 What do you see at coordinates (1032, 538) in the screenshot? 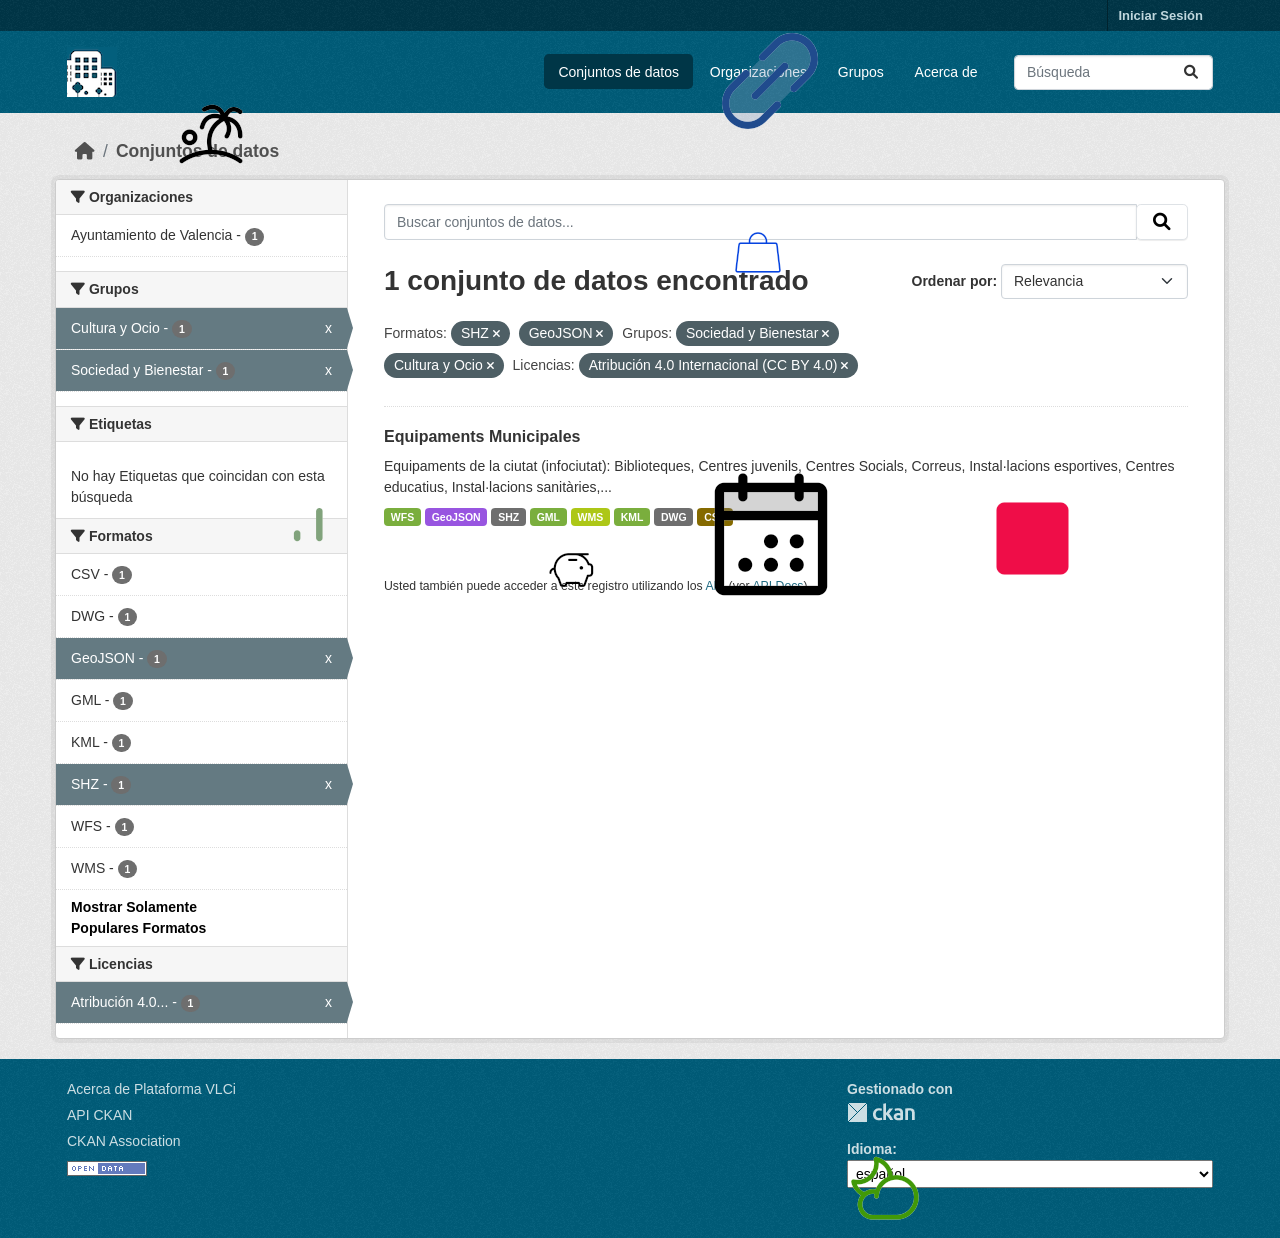
I see `stop or halt media playback` at bounding box center [1032, 538].